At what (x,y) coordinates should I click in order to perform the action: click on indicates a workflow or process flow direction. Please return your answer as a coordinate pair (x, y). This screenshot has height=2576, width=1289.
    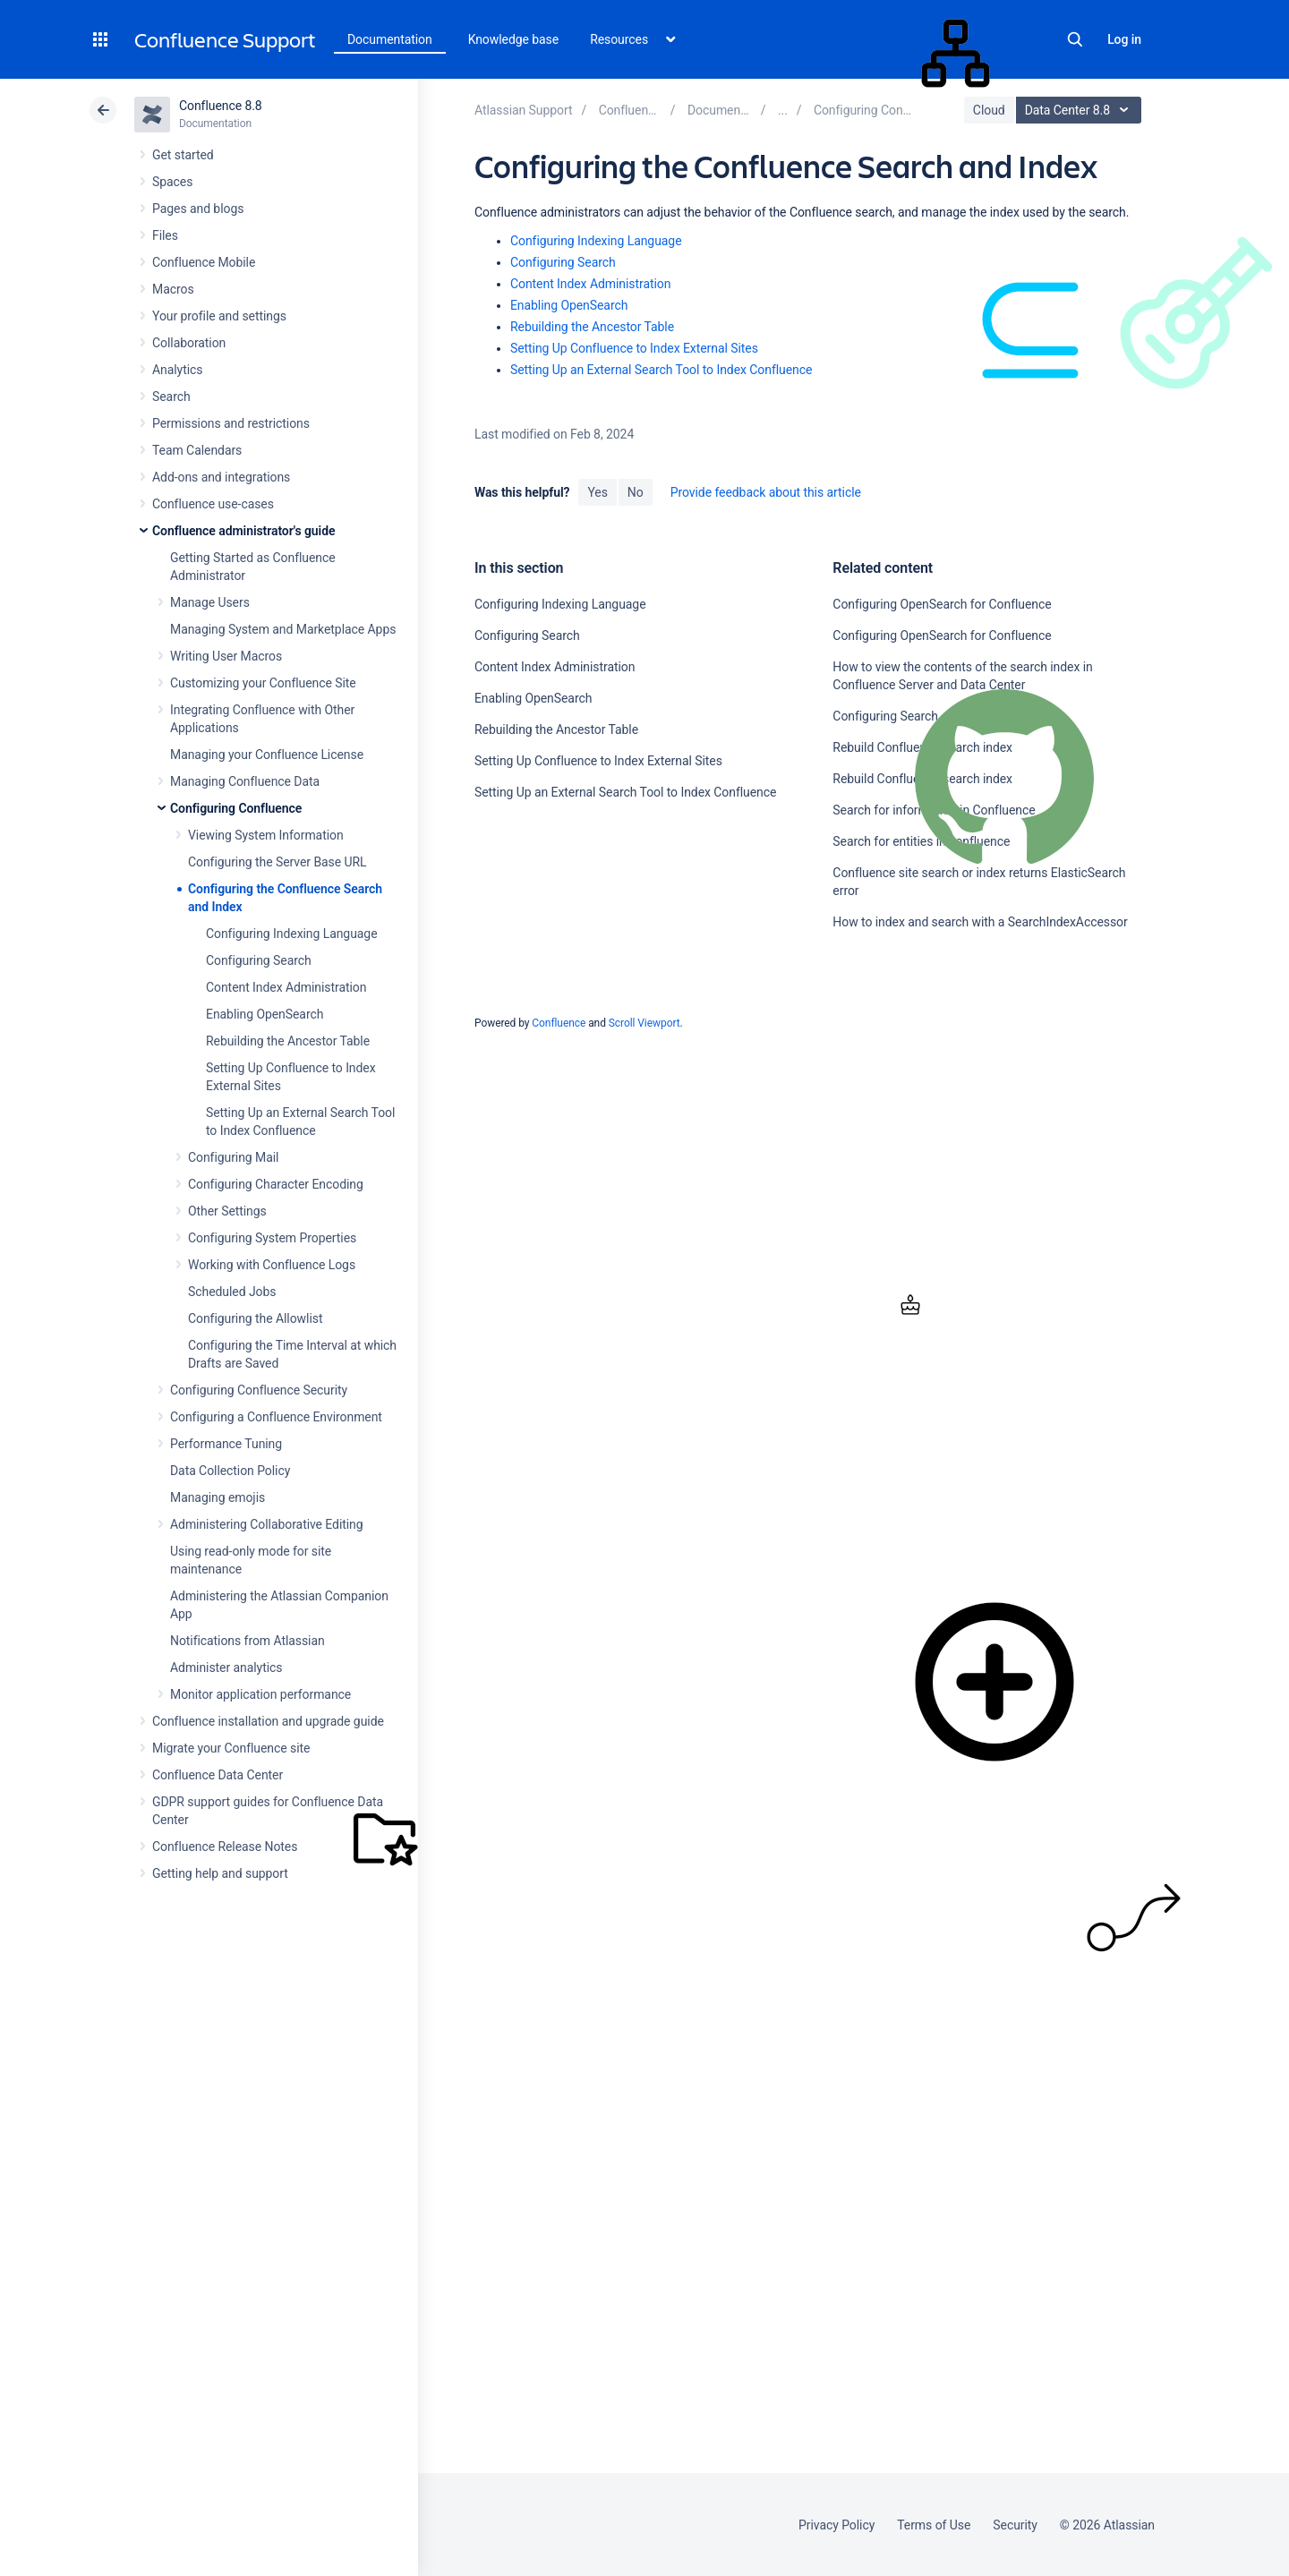
    Looking at the image, I should click on (1133, 1917).